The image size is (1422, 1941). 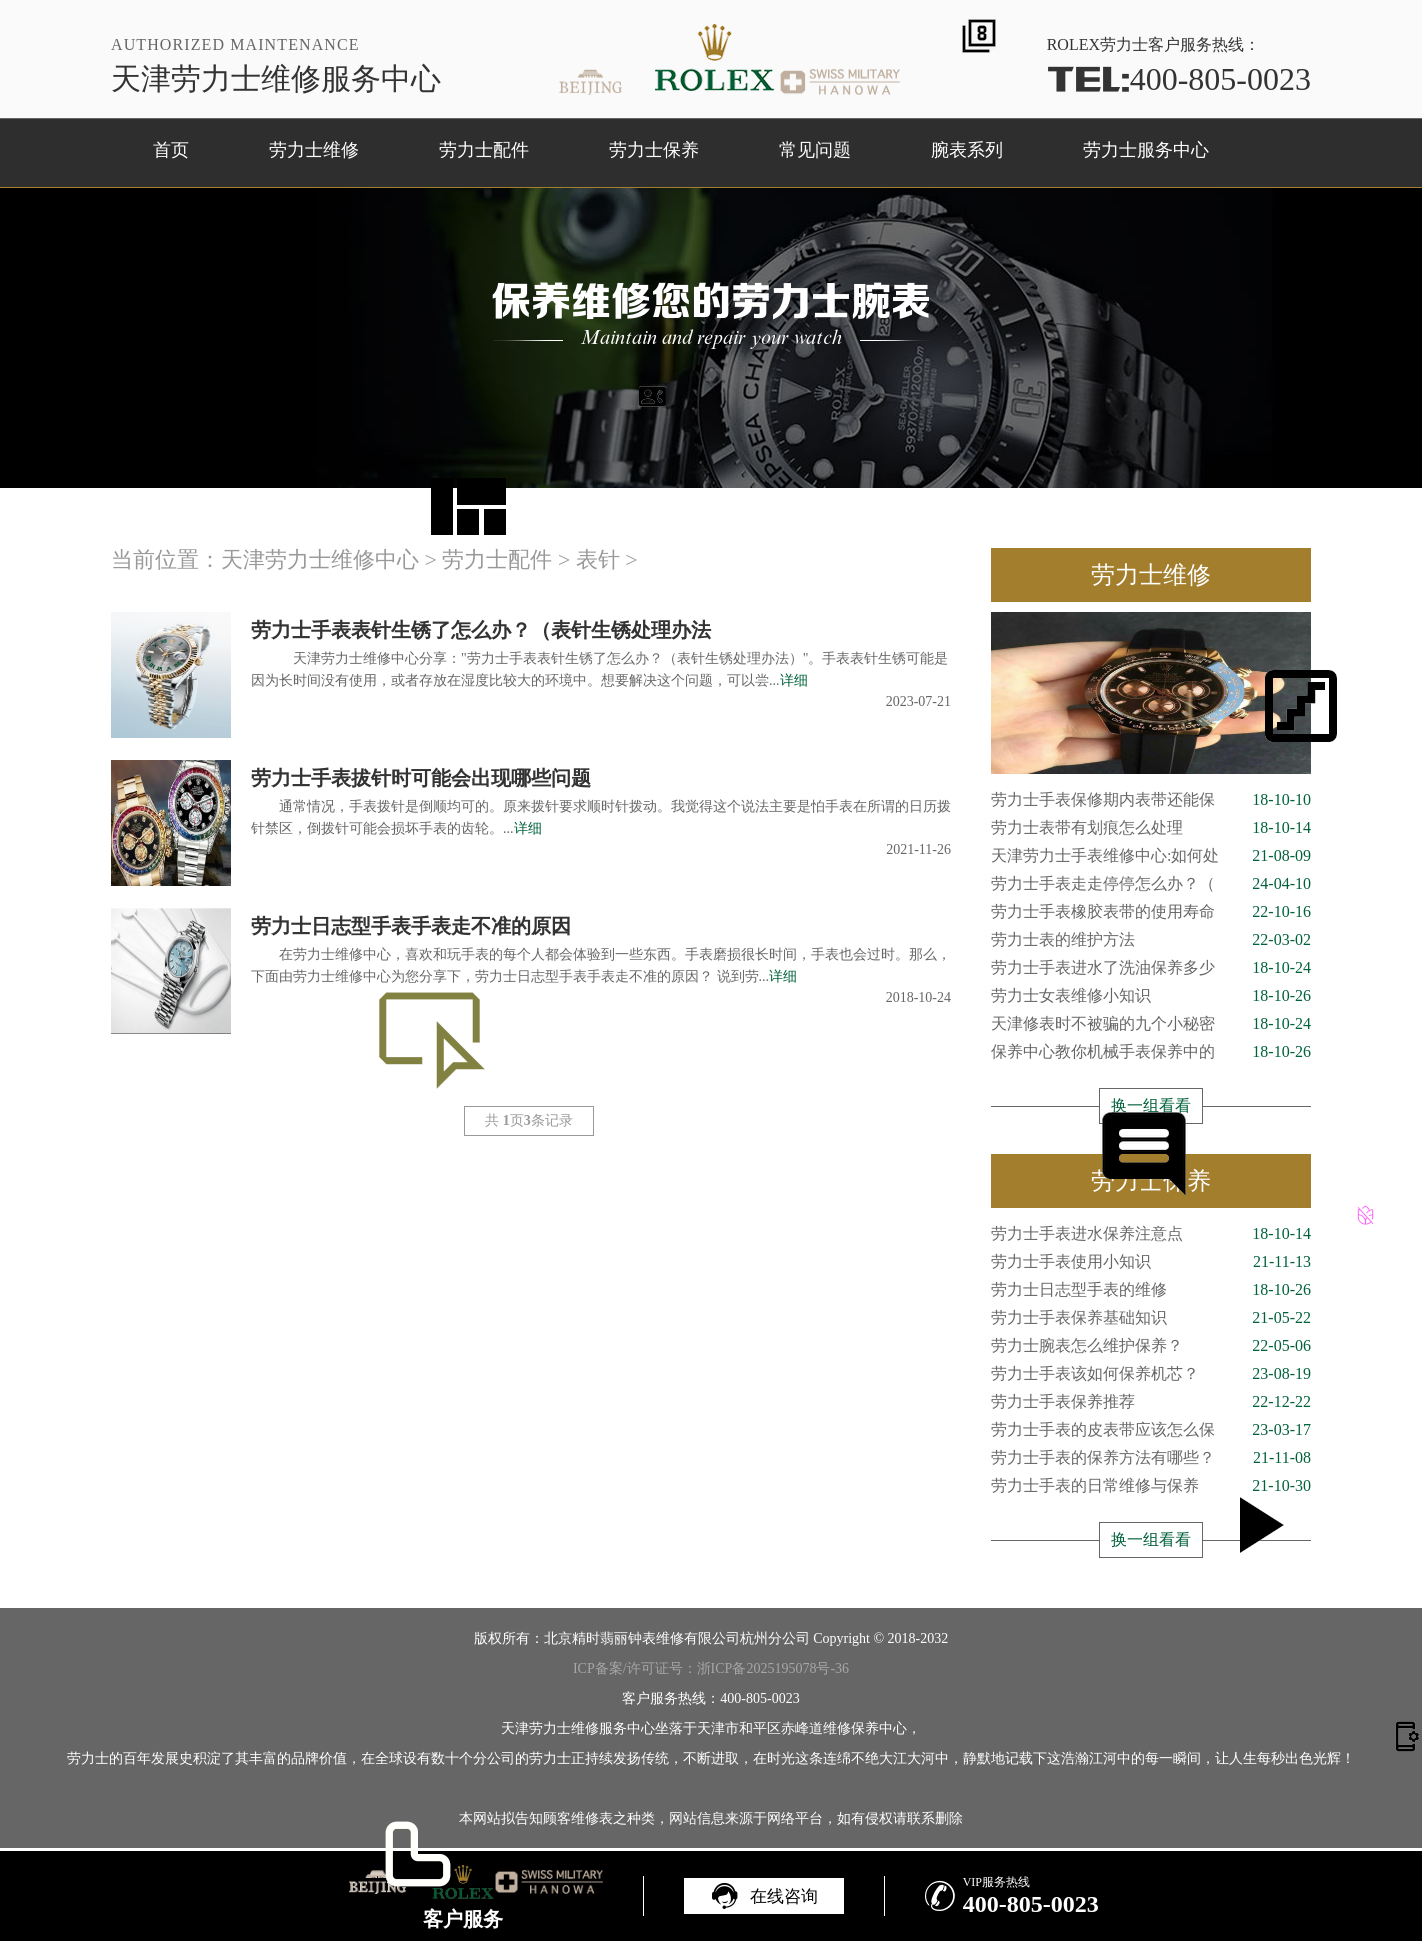 I want to click on indicates stairs or stairway access, so click(x=1301, y=706).